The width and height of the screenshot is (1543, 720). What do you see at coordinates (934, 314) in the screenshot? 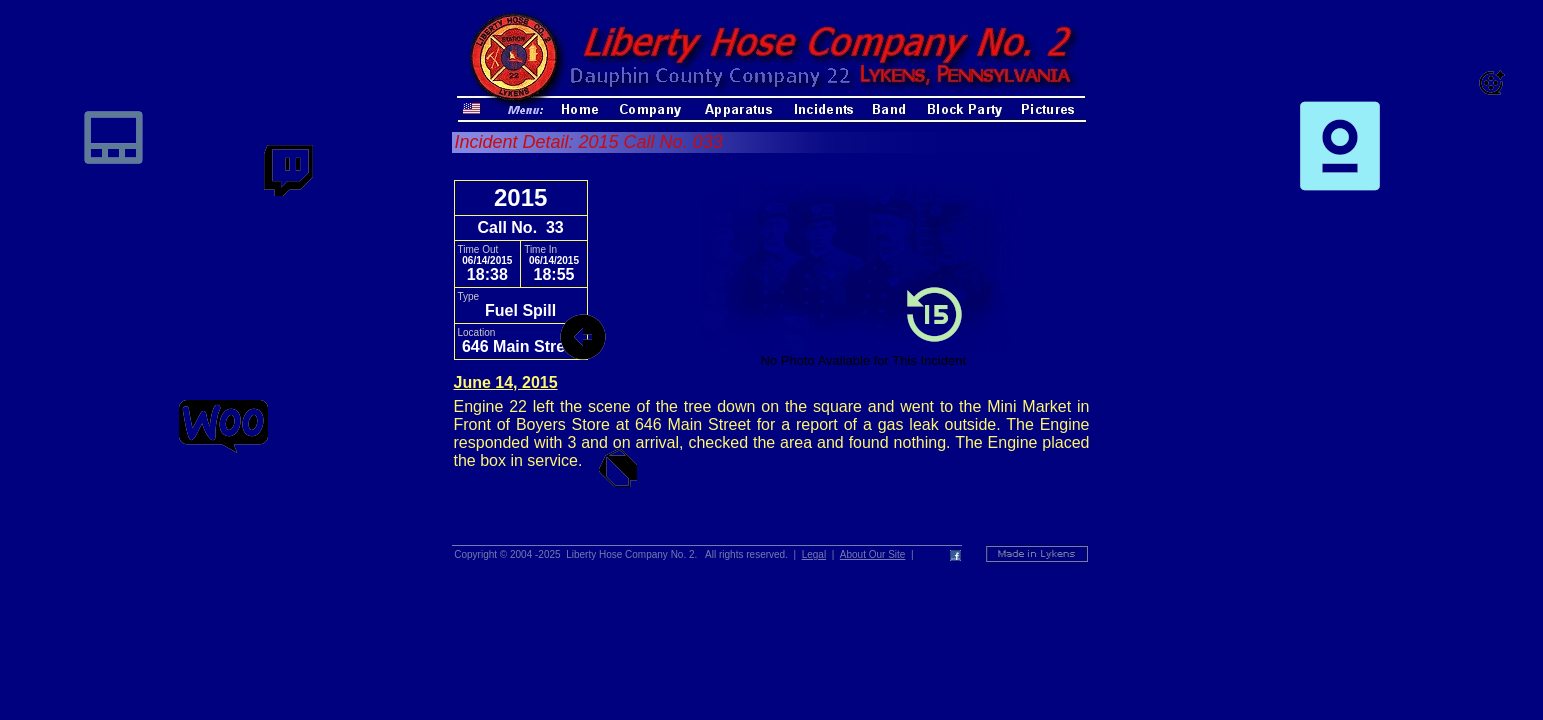
I see `rewind 15 seconds` at bounding box center [934, 314].